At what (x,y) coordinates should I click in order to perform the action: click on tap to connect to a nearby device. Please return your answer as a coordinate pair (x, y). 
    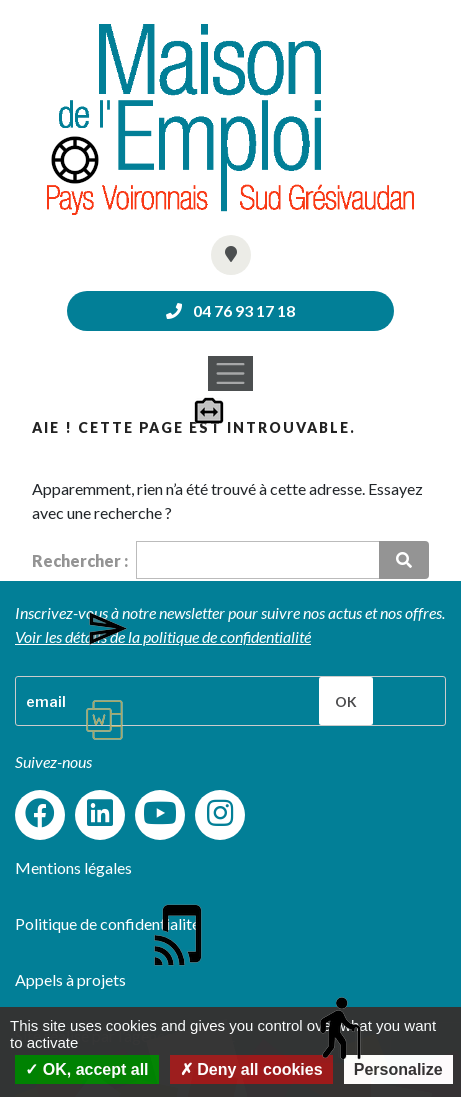
    Looking at the image, I should click on (182, 935).